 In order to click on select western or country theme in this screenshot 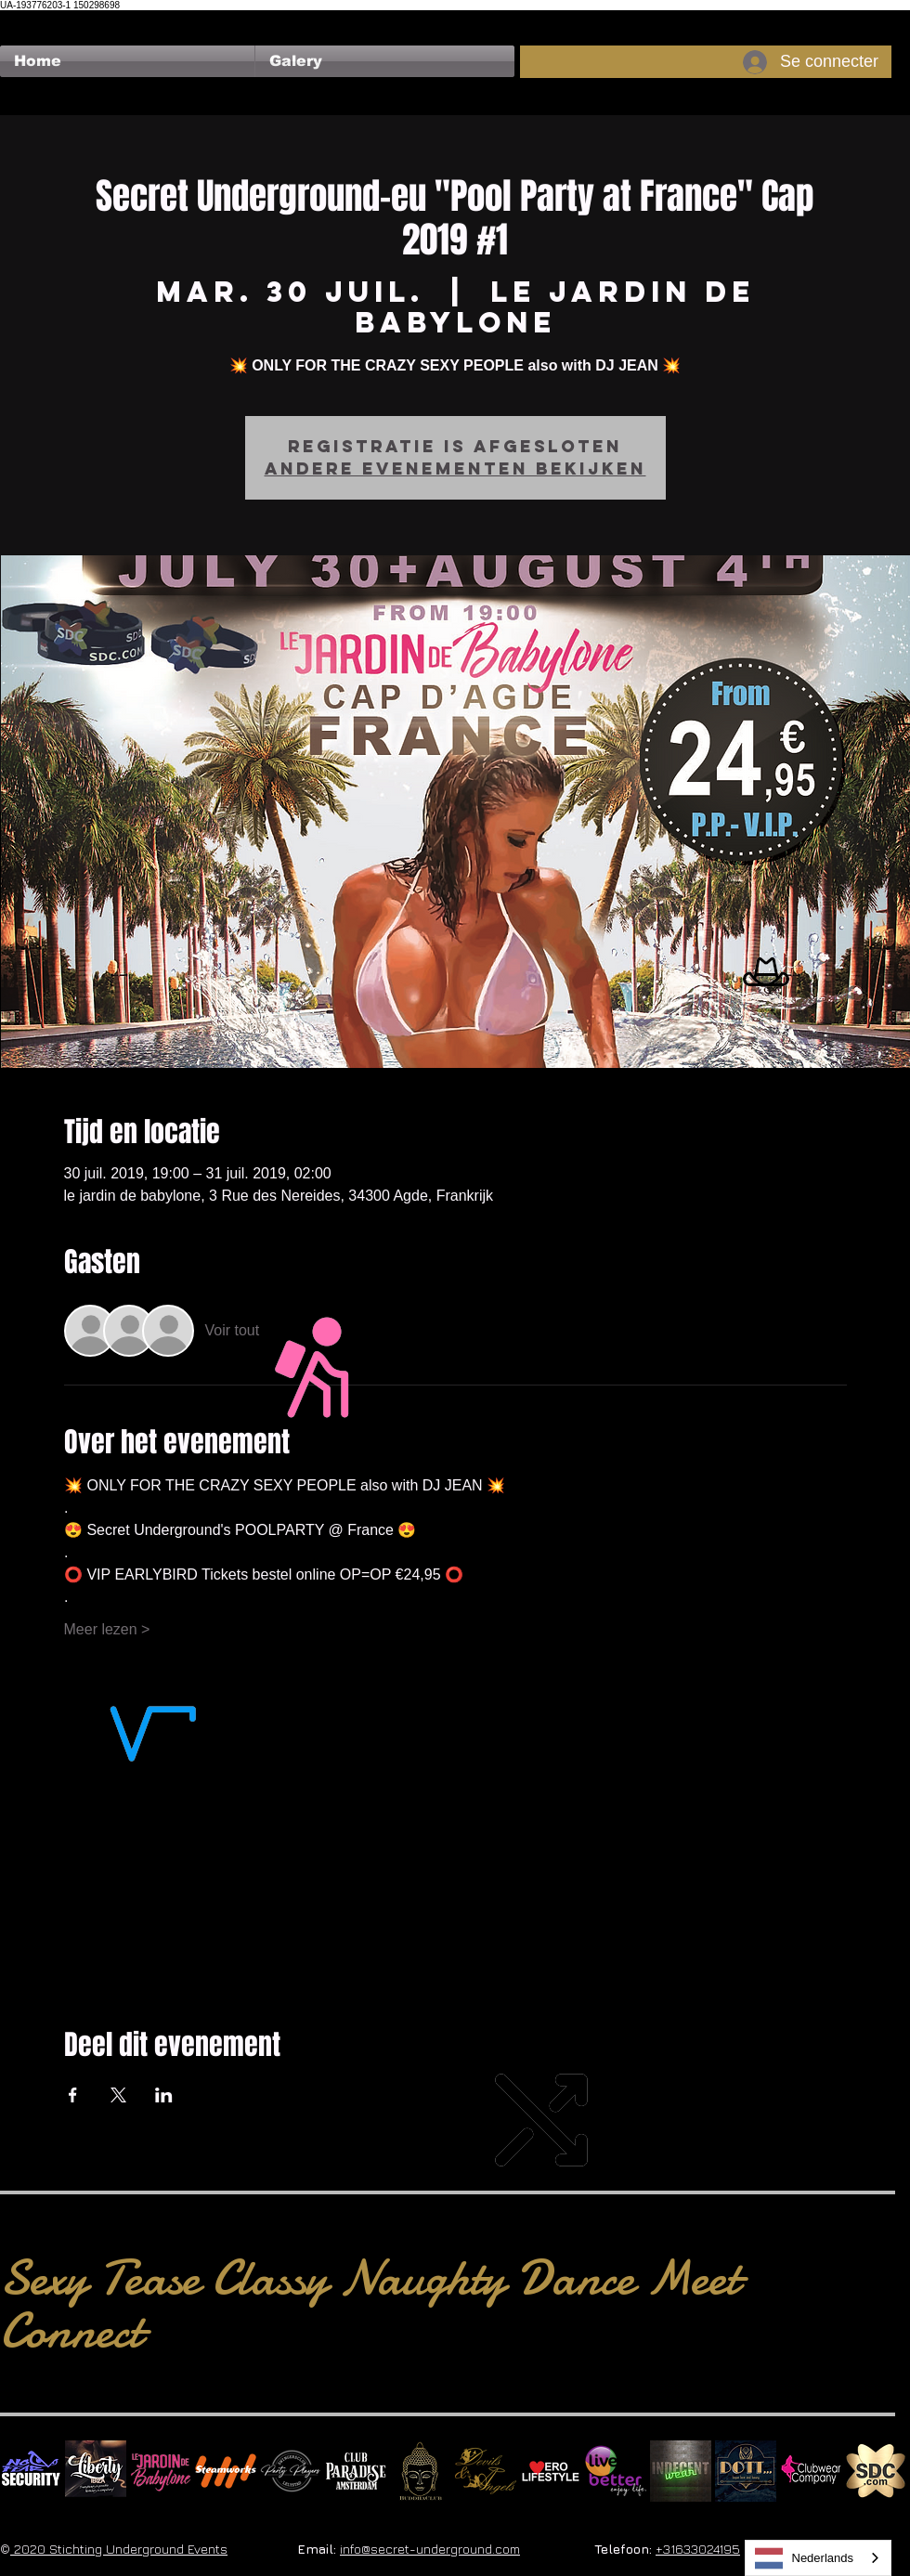, I will do `click(766, 973)`.